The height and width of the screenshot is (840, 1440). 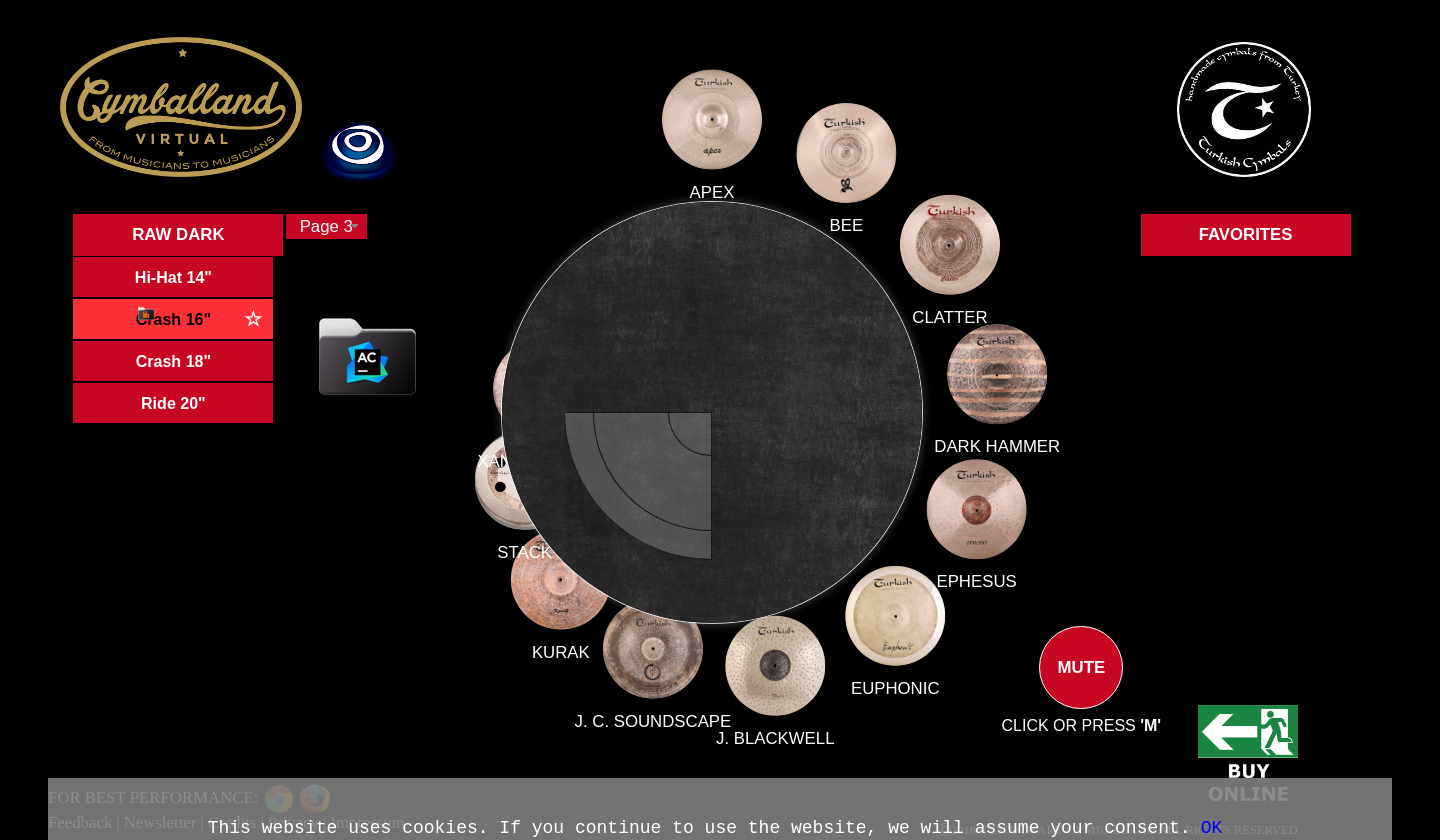 I want to click on open AppCode project folder, so click(x=367, y=359).